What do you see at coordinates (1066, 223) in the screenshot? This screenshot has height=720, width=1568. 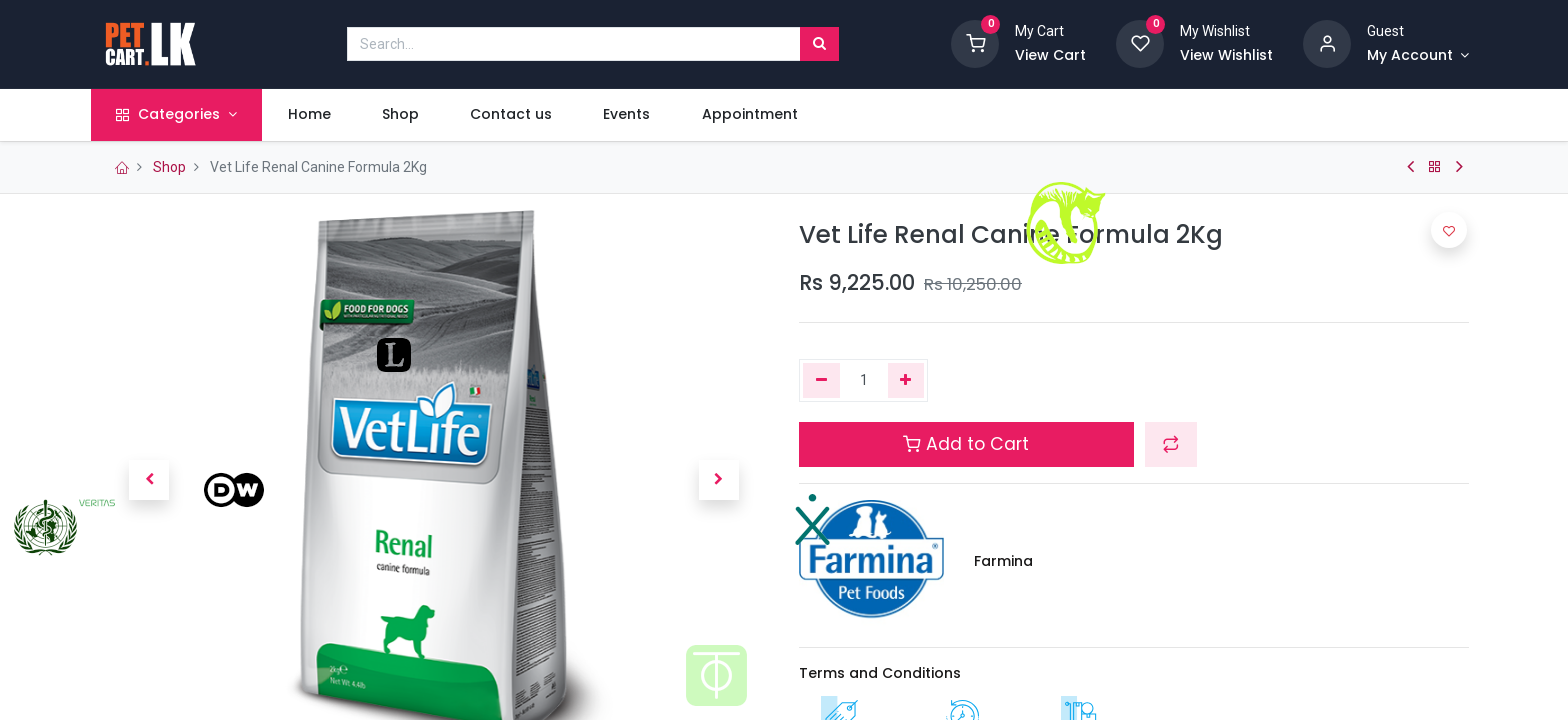 I see `open GNU IceCat browser` at bounding box center [1066, 223].